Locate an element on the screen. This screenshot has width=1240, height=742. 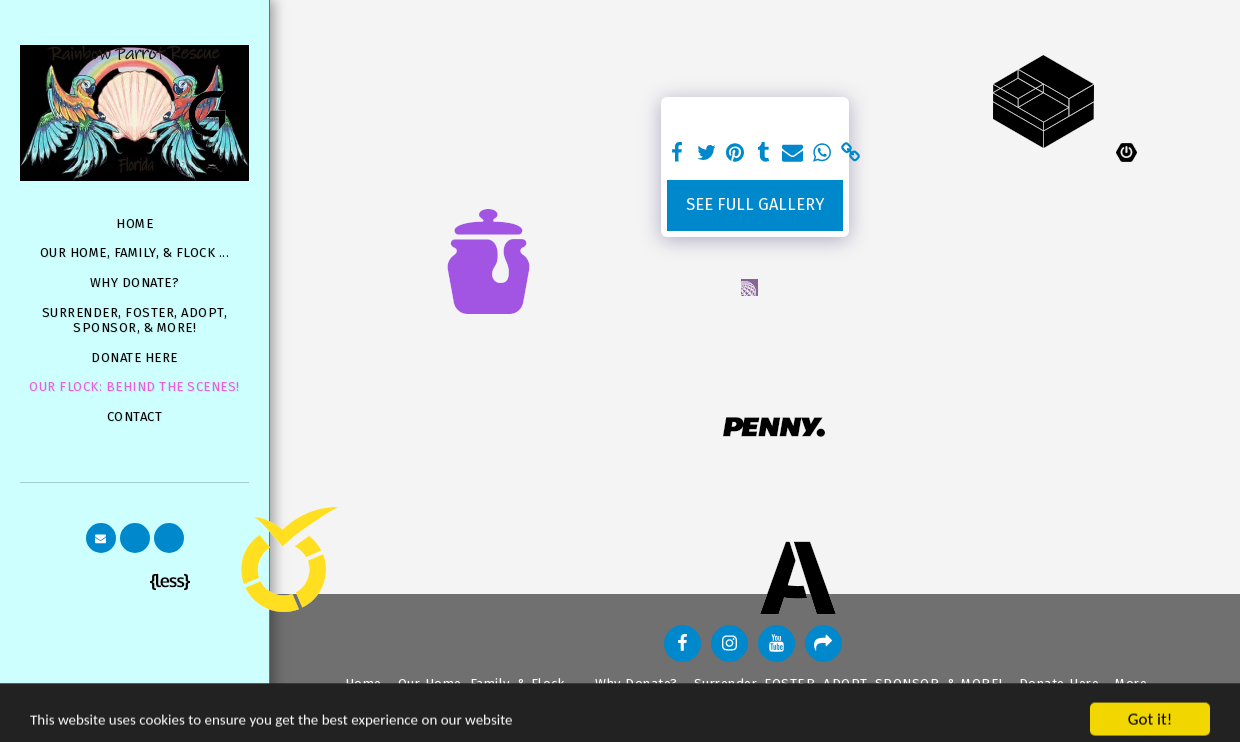
spring boot framework logo is located at coordinates (1126, 152).